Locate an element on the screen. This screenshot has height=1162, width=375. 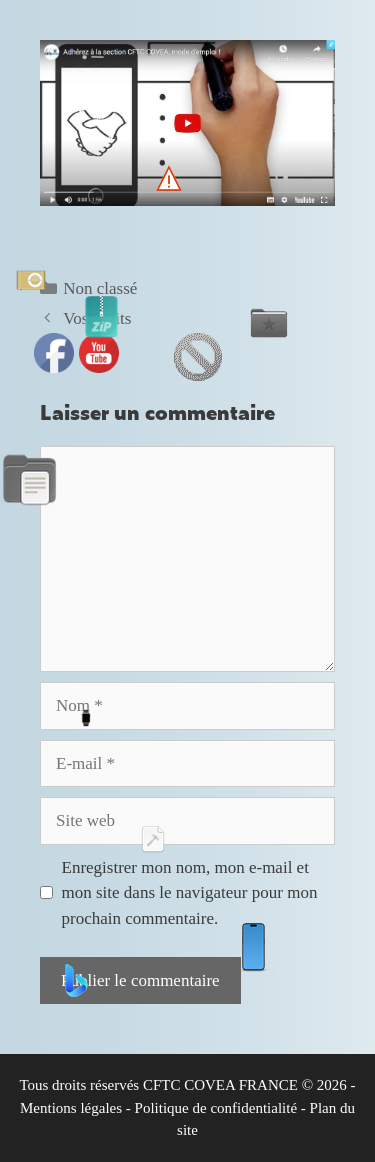
iPod shuffle device in gold color is located at coordinates (31, 275).